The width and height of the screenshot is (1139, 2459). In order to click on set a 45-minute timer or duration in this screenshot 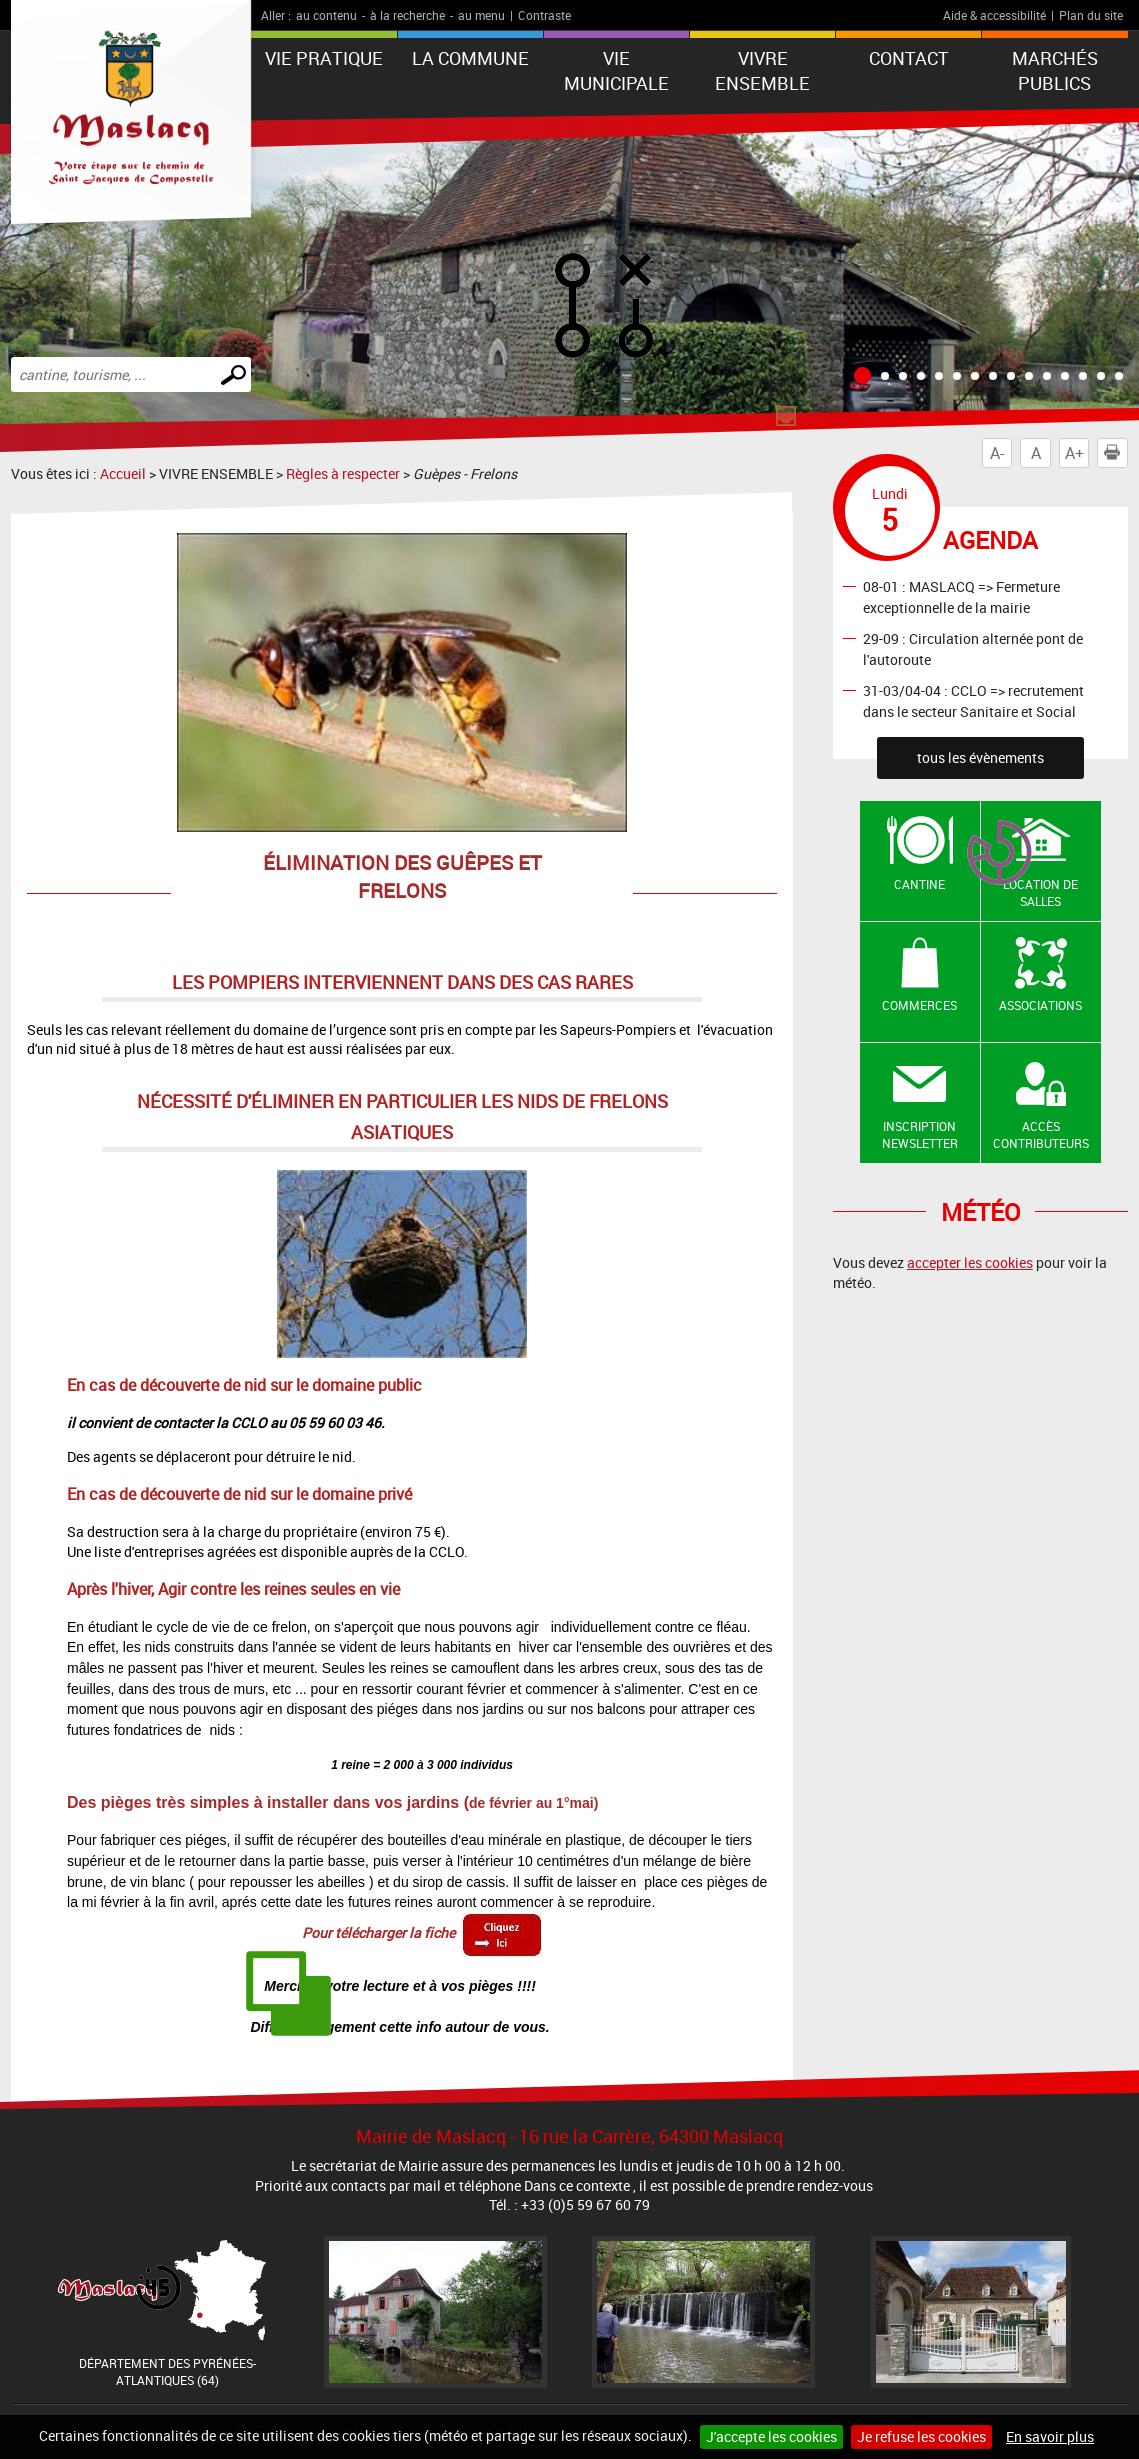, I will do `click(158, 2287)`.